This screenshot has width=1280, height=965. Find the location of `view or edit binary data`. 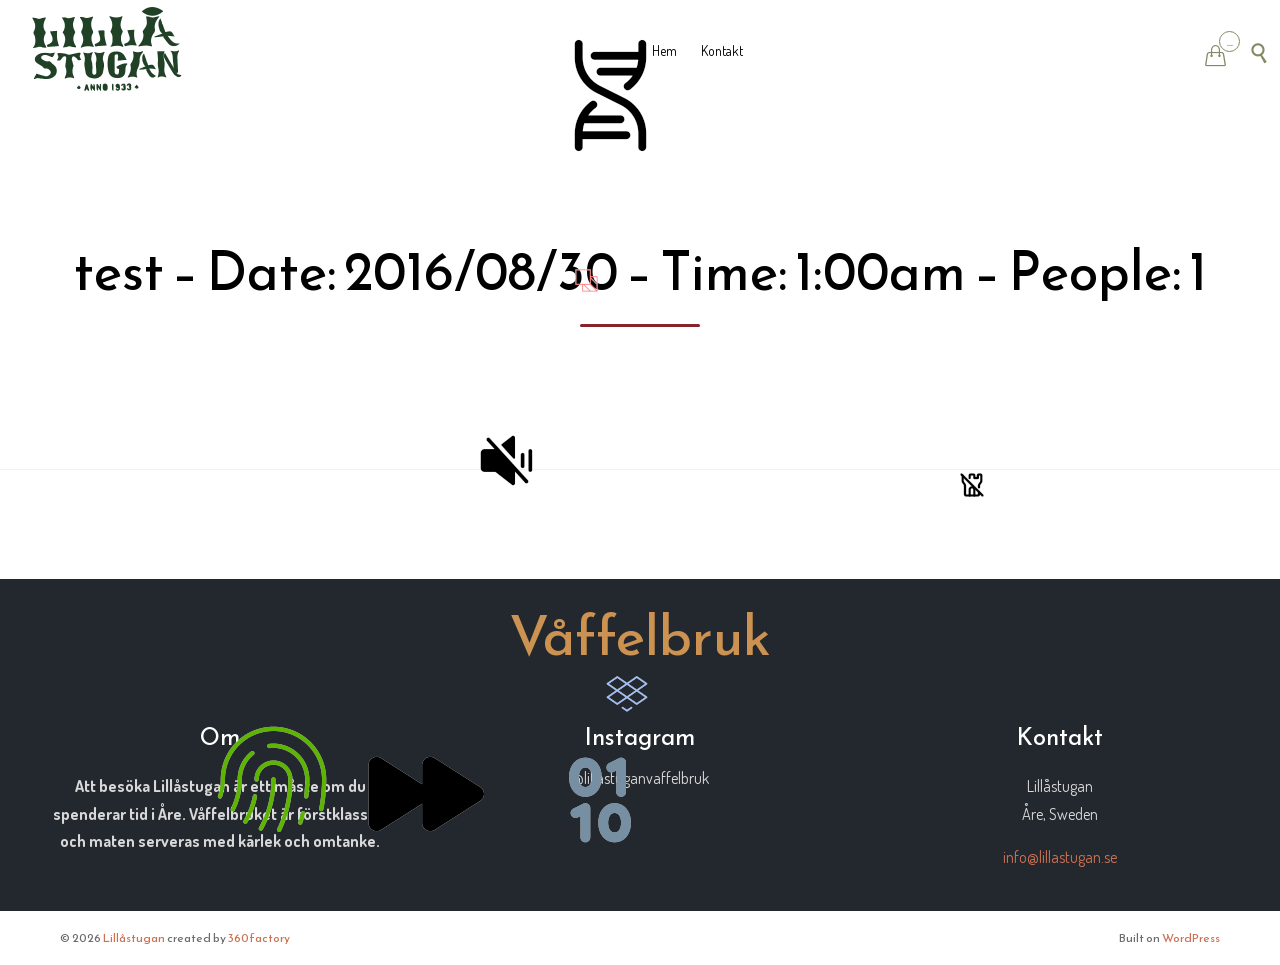

view or edit binary data is located at coordinates (600, 800).